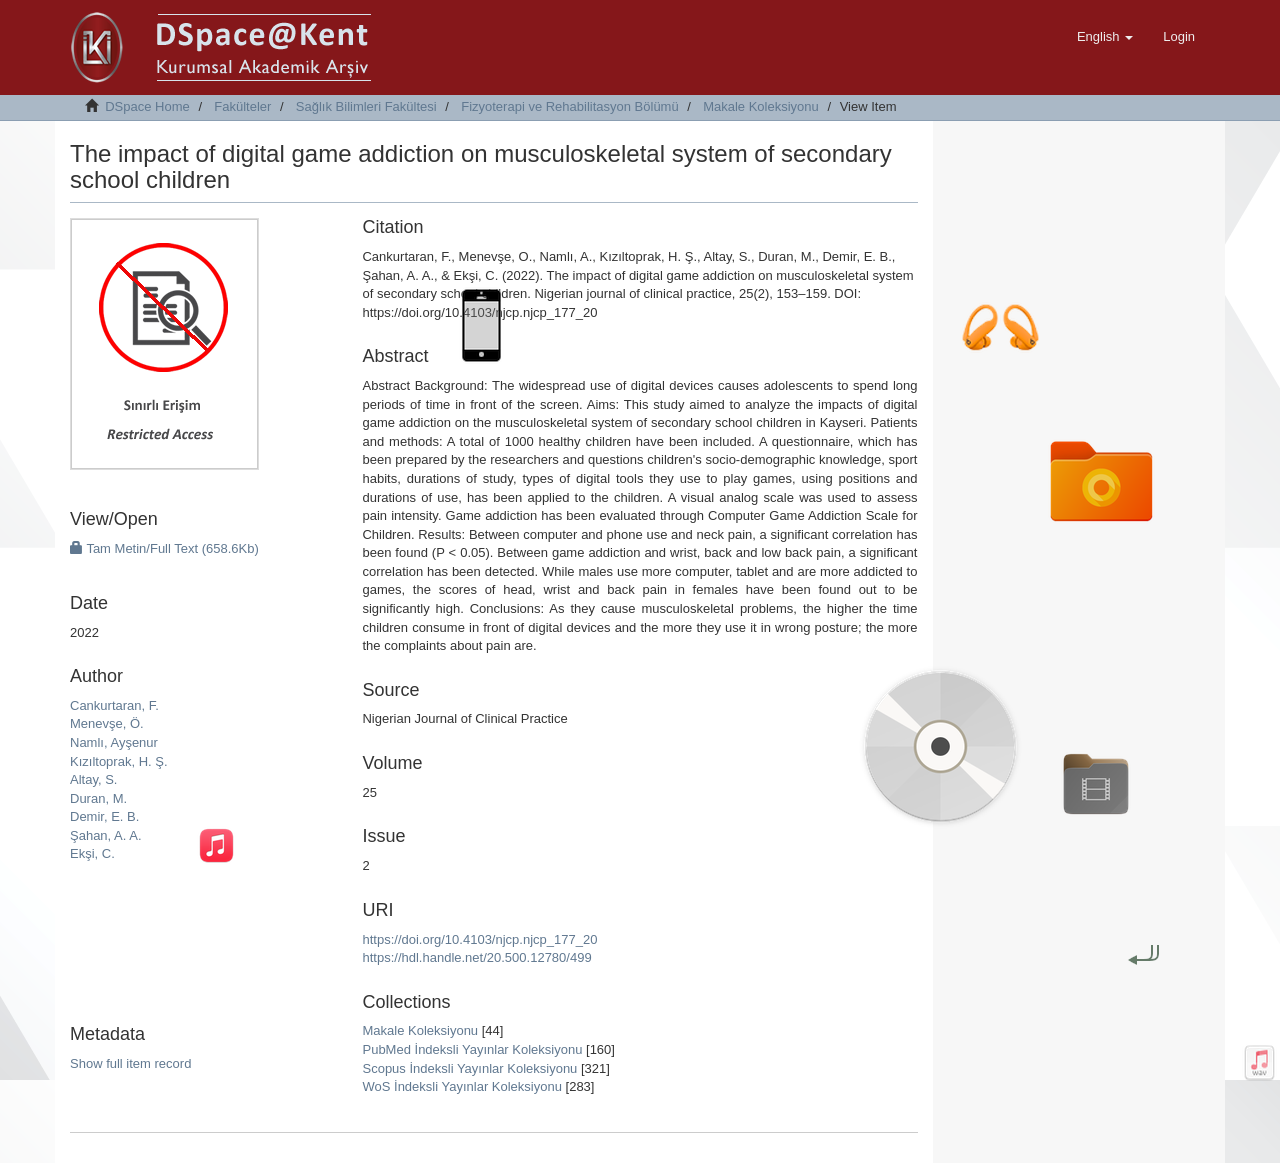 The height and width of the screenshot is (1163, 1280). I want to click on connect wireless earbuds via bluetooth, so click(1000, 330).